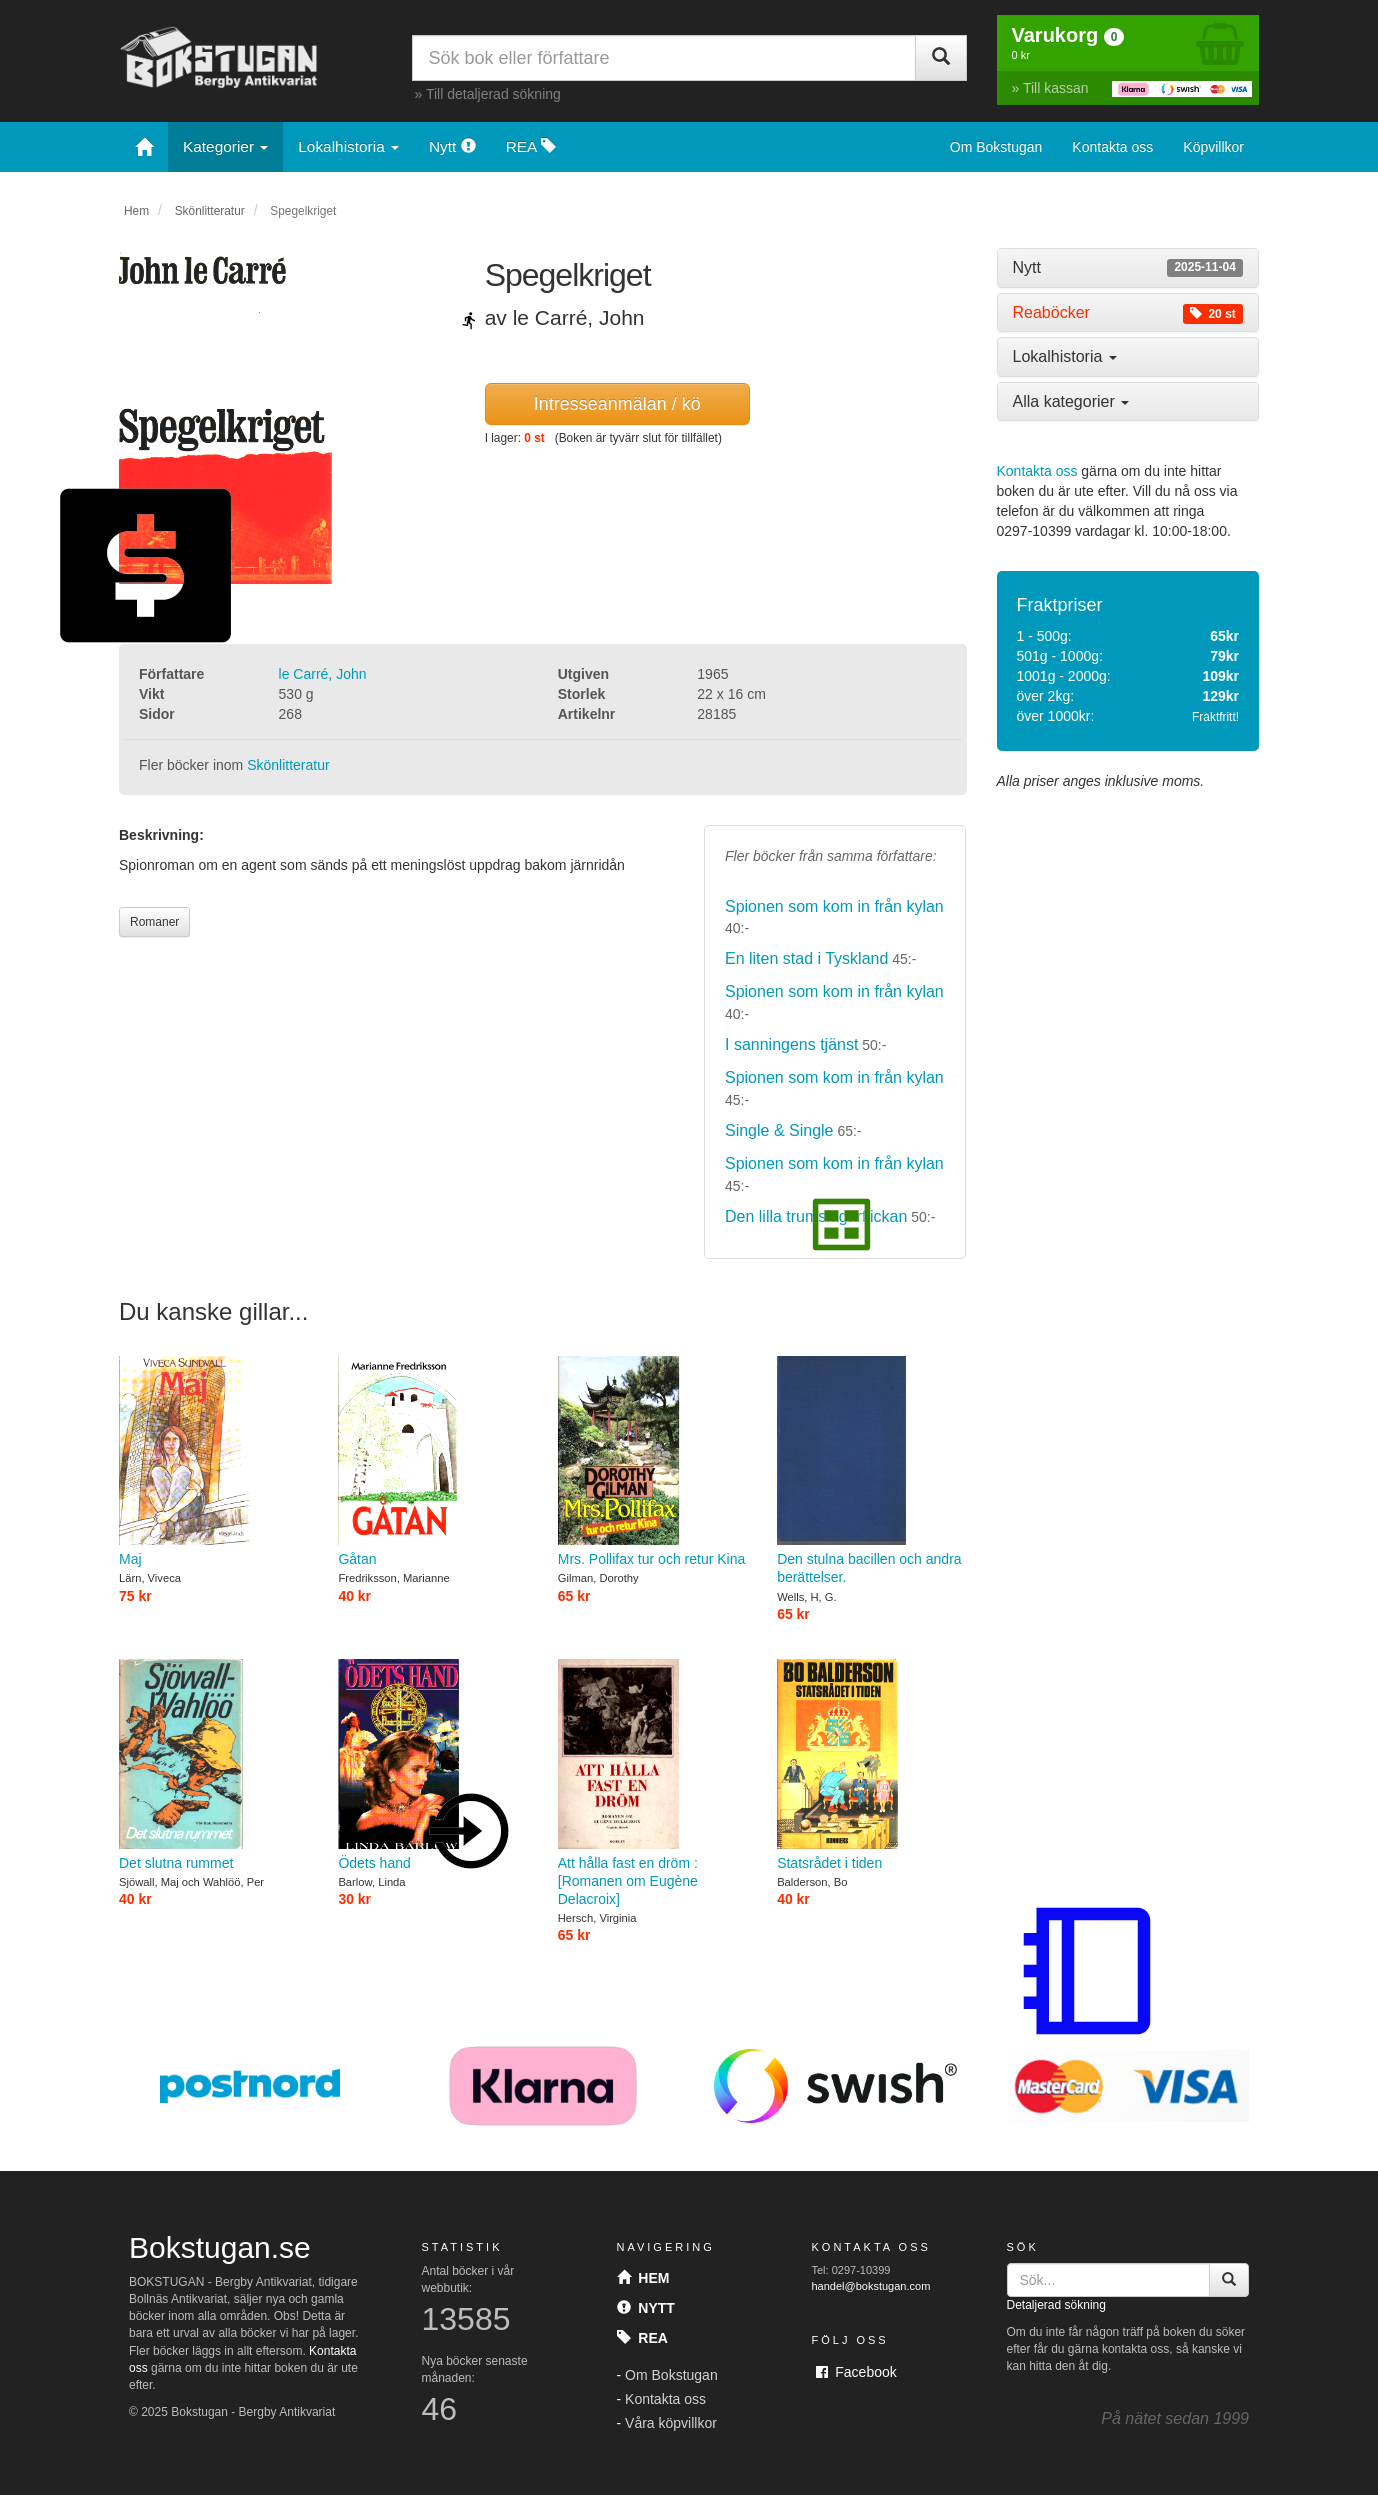 This screenshot has width=1378, height=2495. What do you see at coordinates (145, 565) in the screenshot?
I see `access financial or payment settings` at bounding box center [145, 565].